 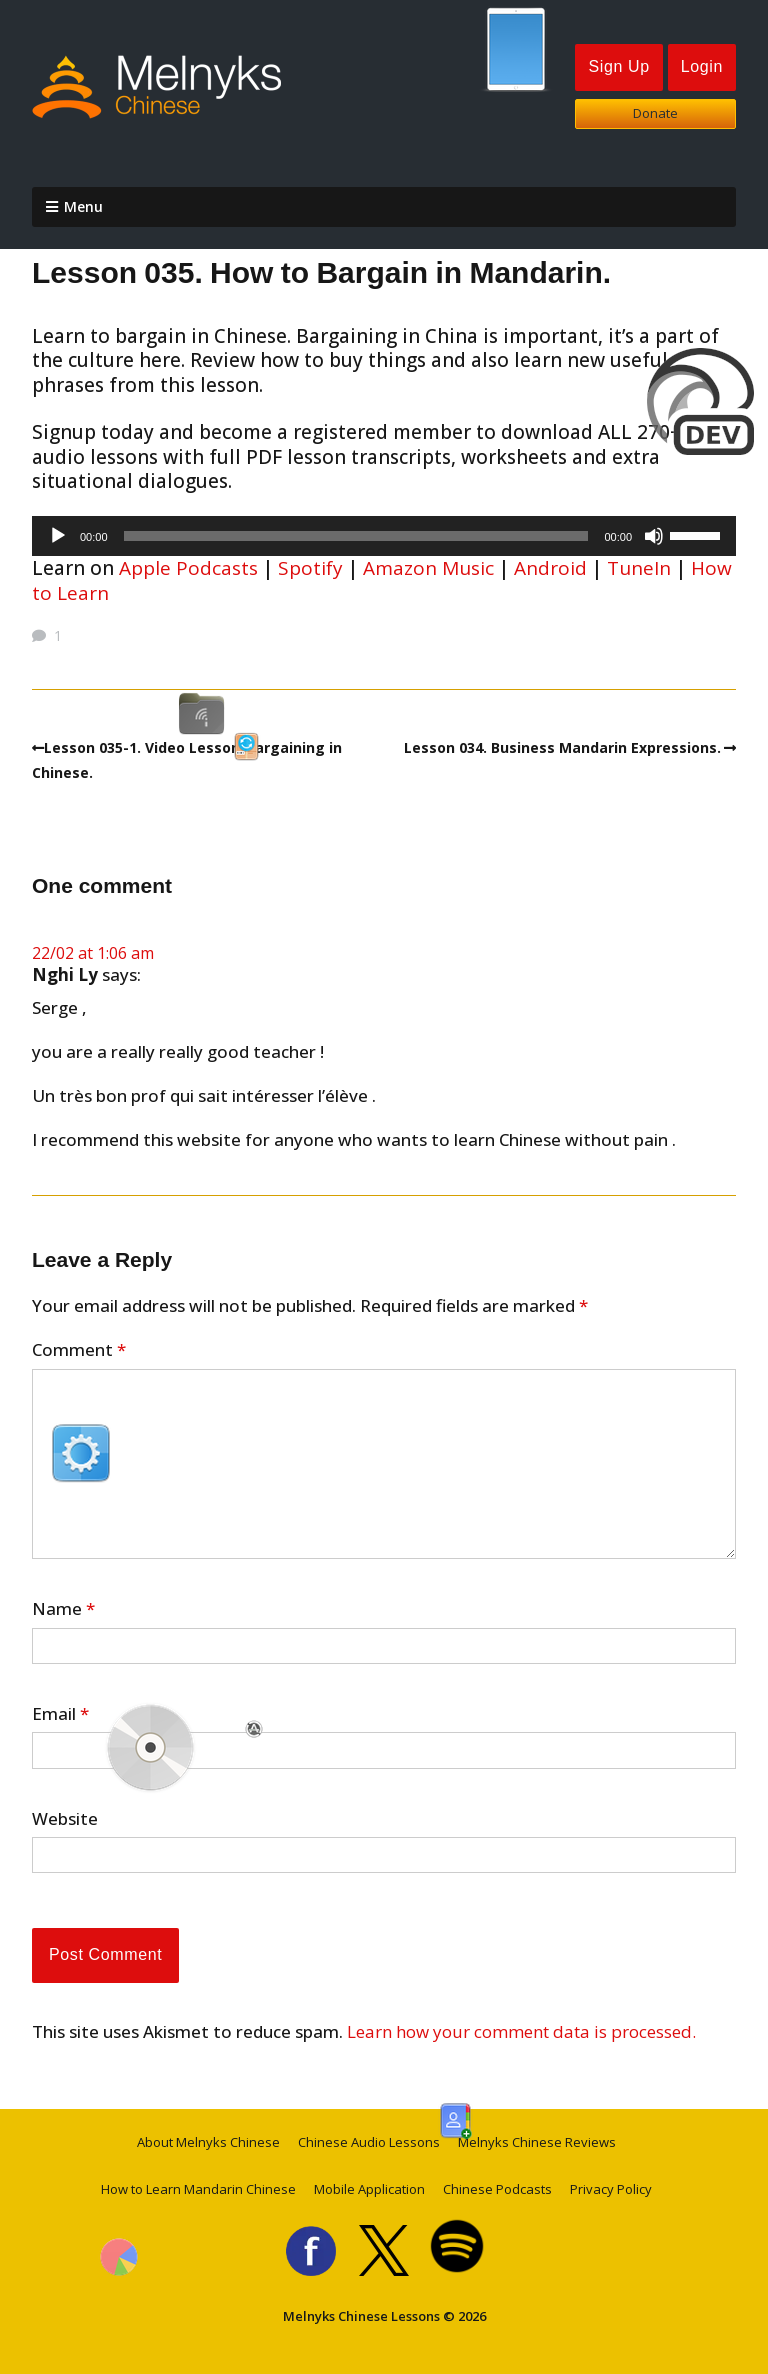 I want to click on system package updates available, so click(x=246, y=746).